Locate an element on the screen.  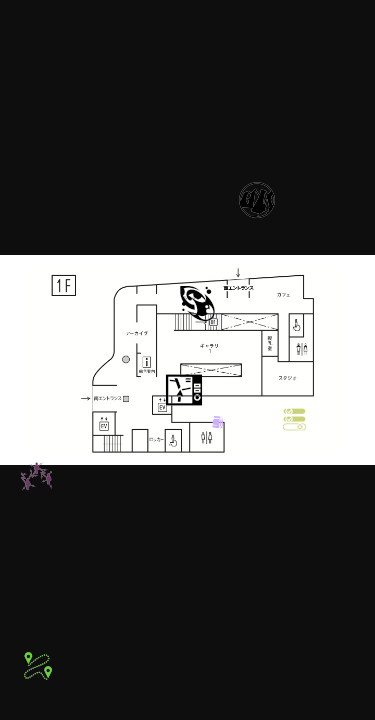
indicates arctic or cold climate game environment is located at coordinates (257, 200).